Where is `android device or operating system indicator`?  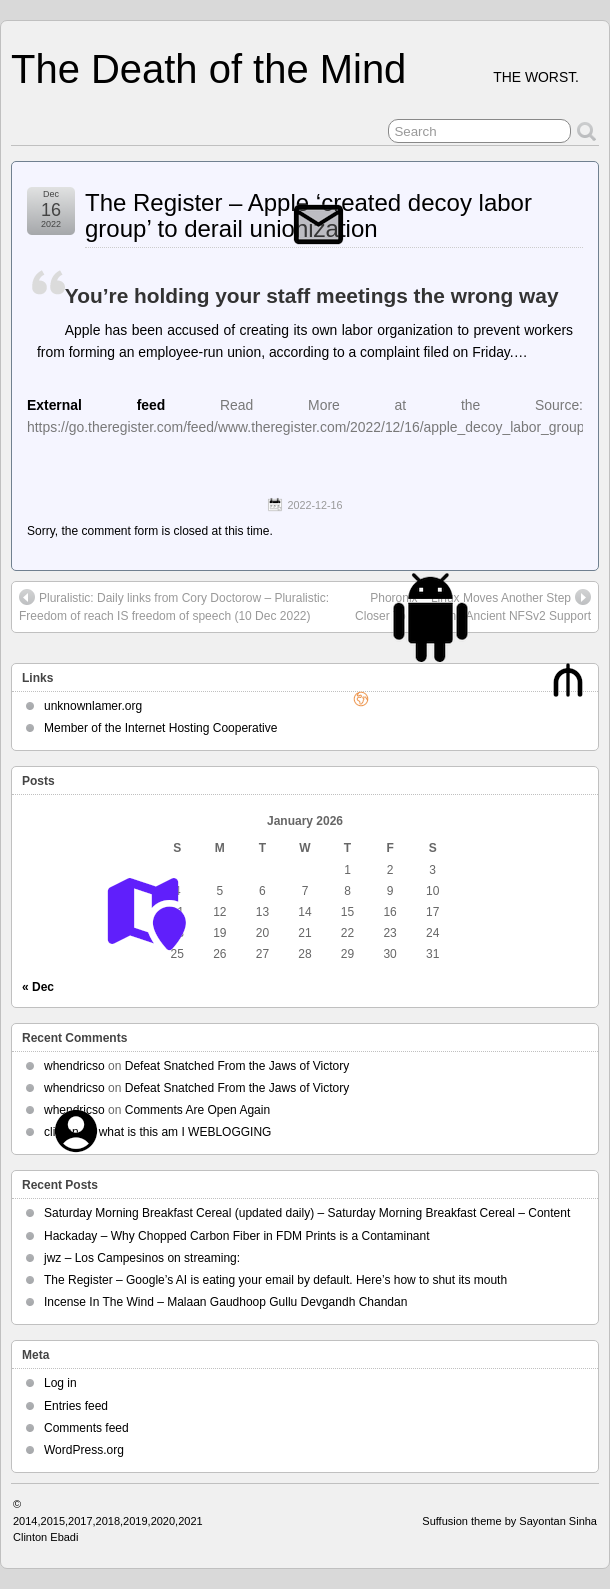
android device or operating system indicator is located at coordinates (430, 617).